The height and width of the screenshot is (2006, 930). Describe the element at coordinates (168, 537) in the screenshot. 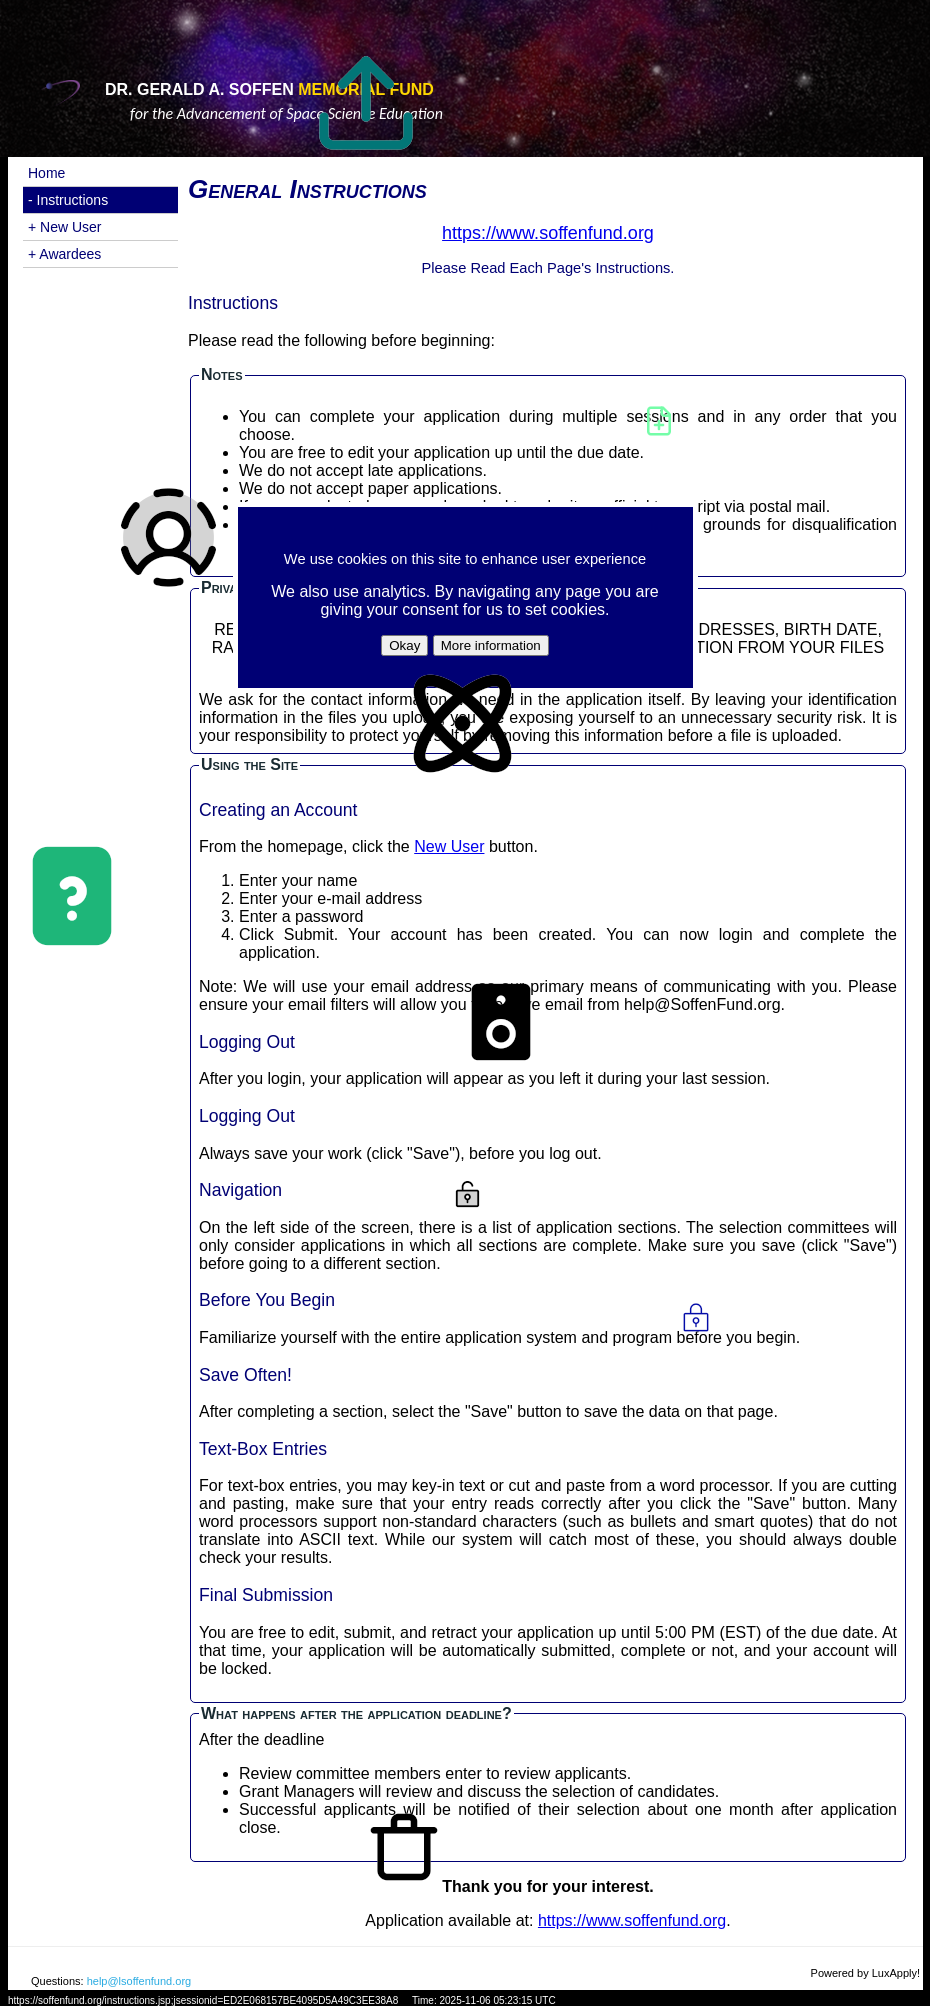

I see `incomplete or pending user profile` at that location.